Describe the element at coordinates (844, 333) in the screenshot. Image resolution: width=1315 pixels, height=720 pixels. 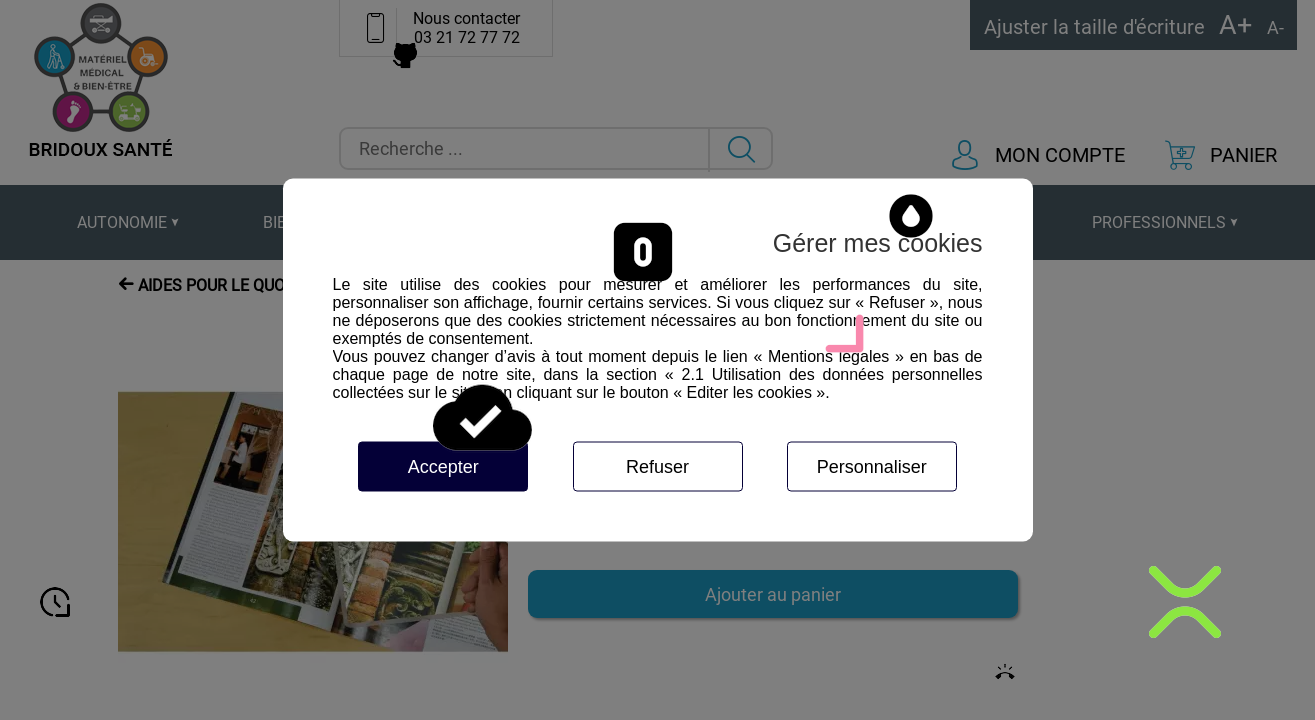
I see `navigate to the bottom-right section` at that location.